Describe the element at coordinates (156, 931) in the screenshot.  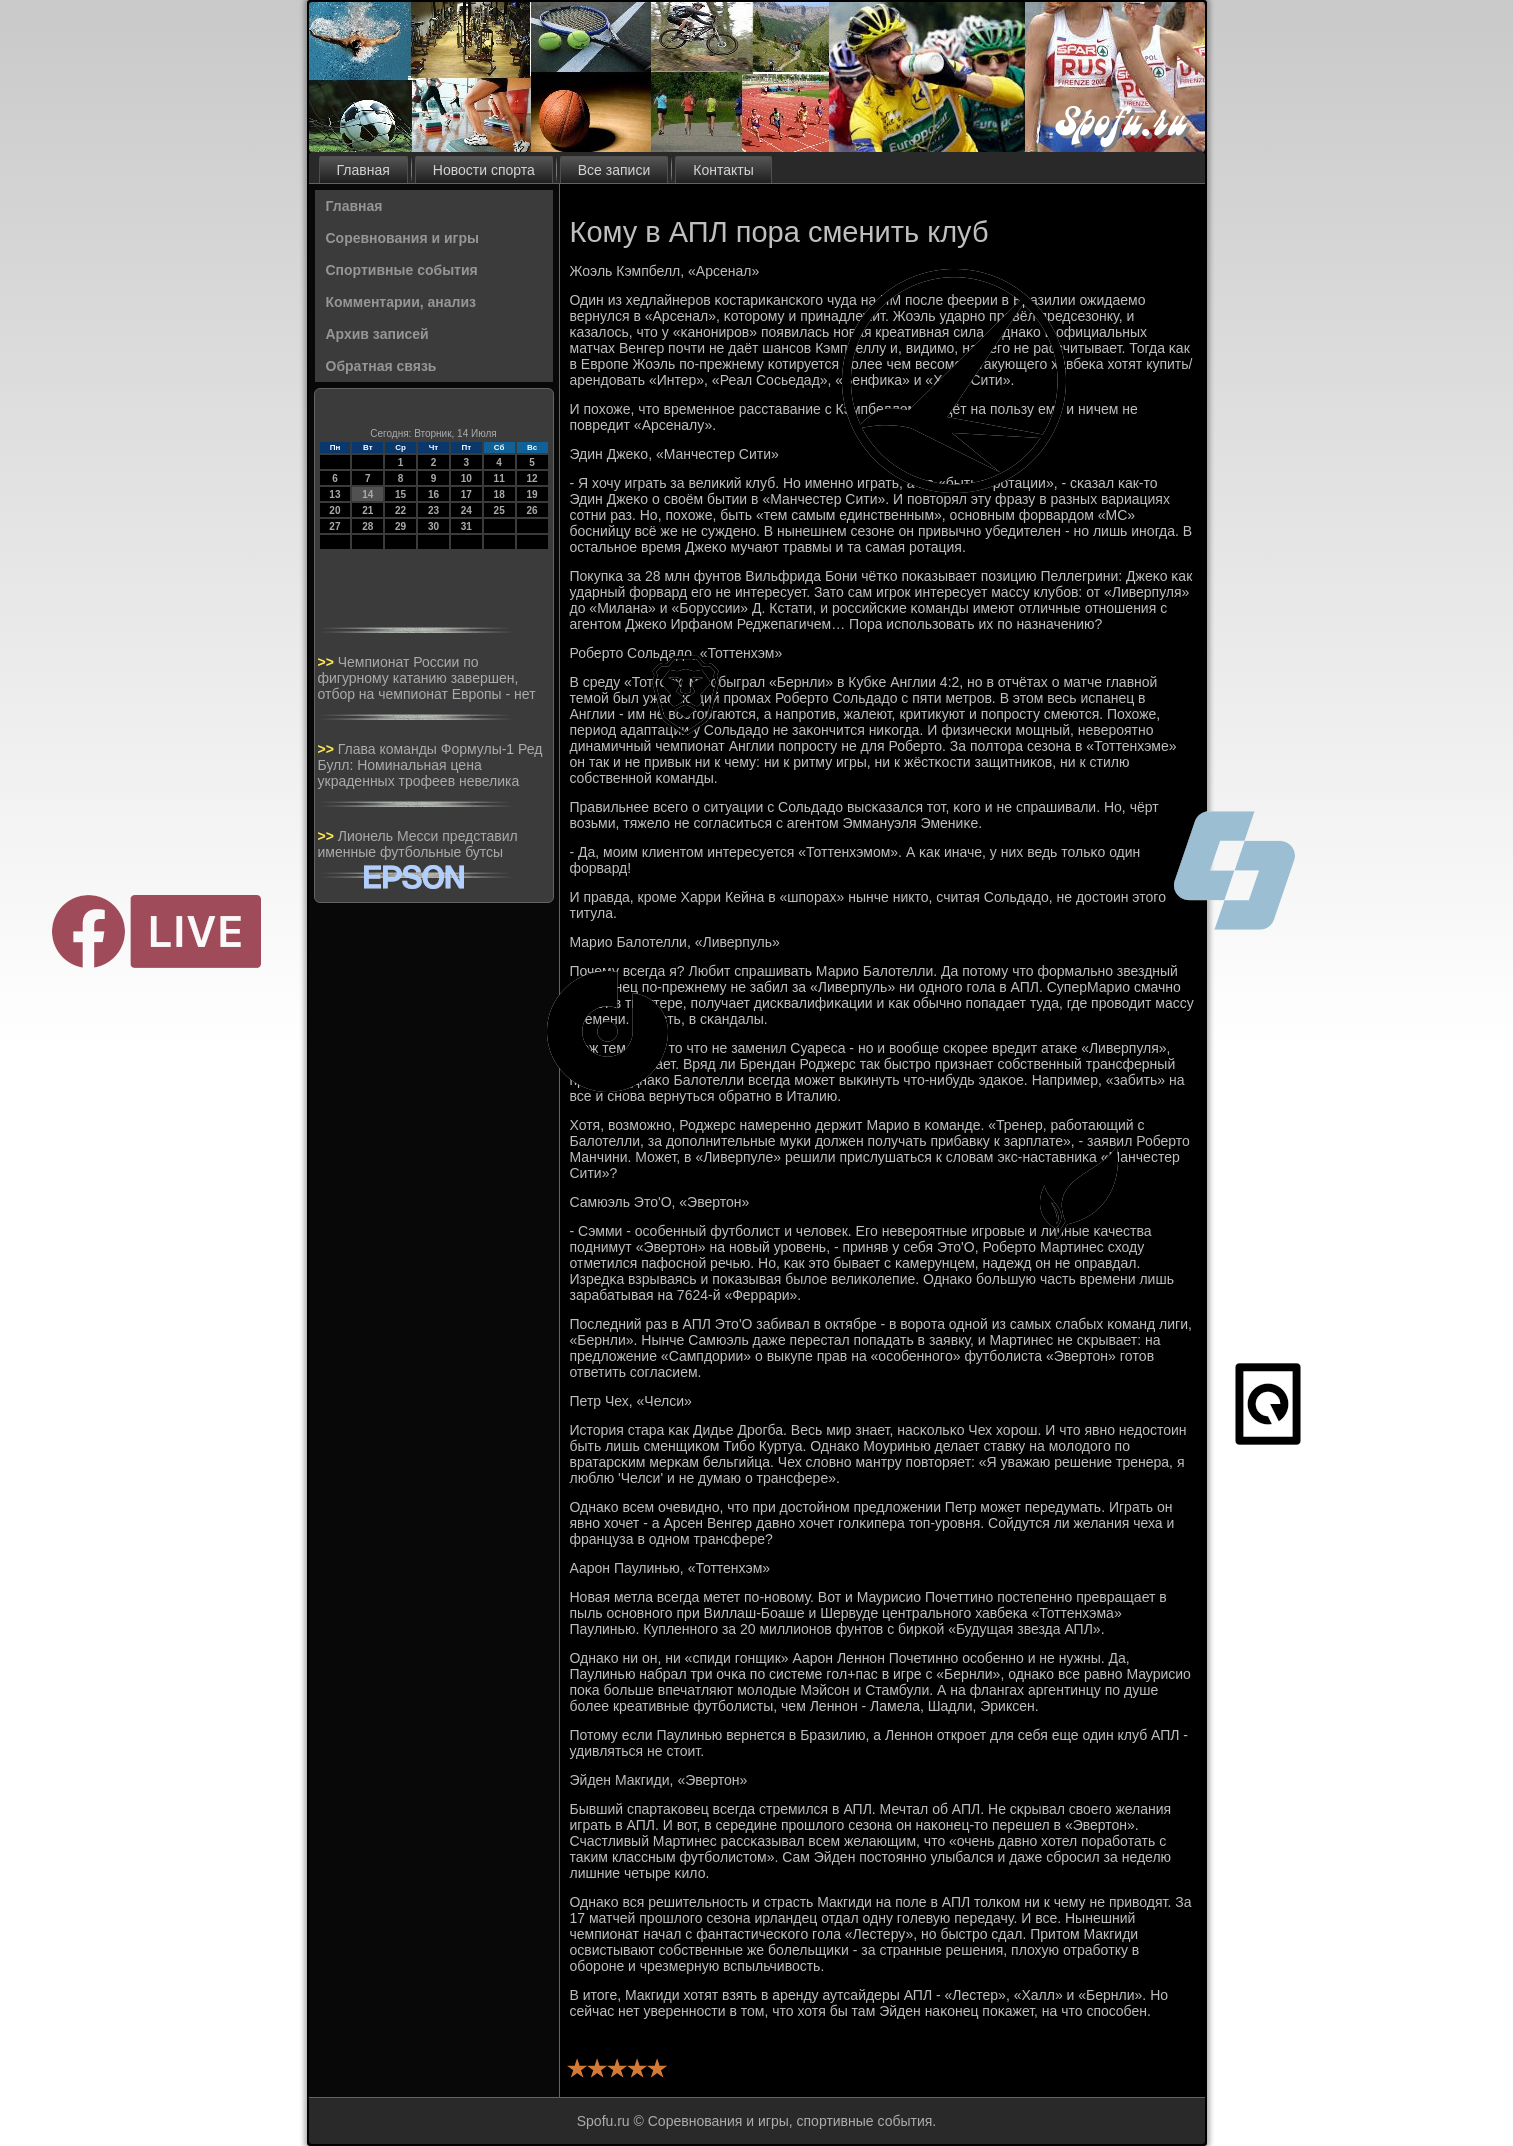
I see `start a facebook live broadcast` at that location.